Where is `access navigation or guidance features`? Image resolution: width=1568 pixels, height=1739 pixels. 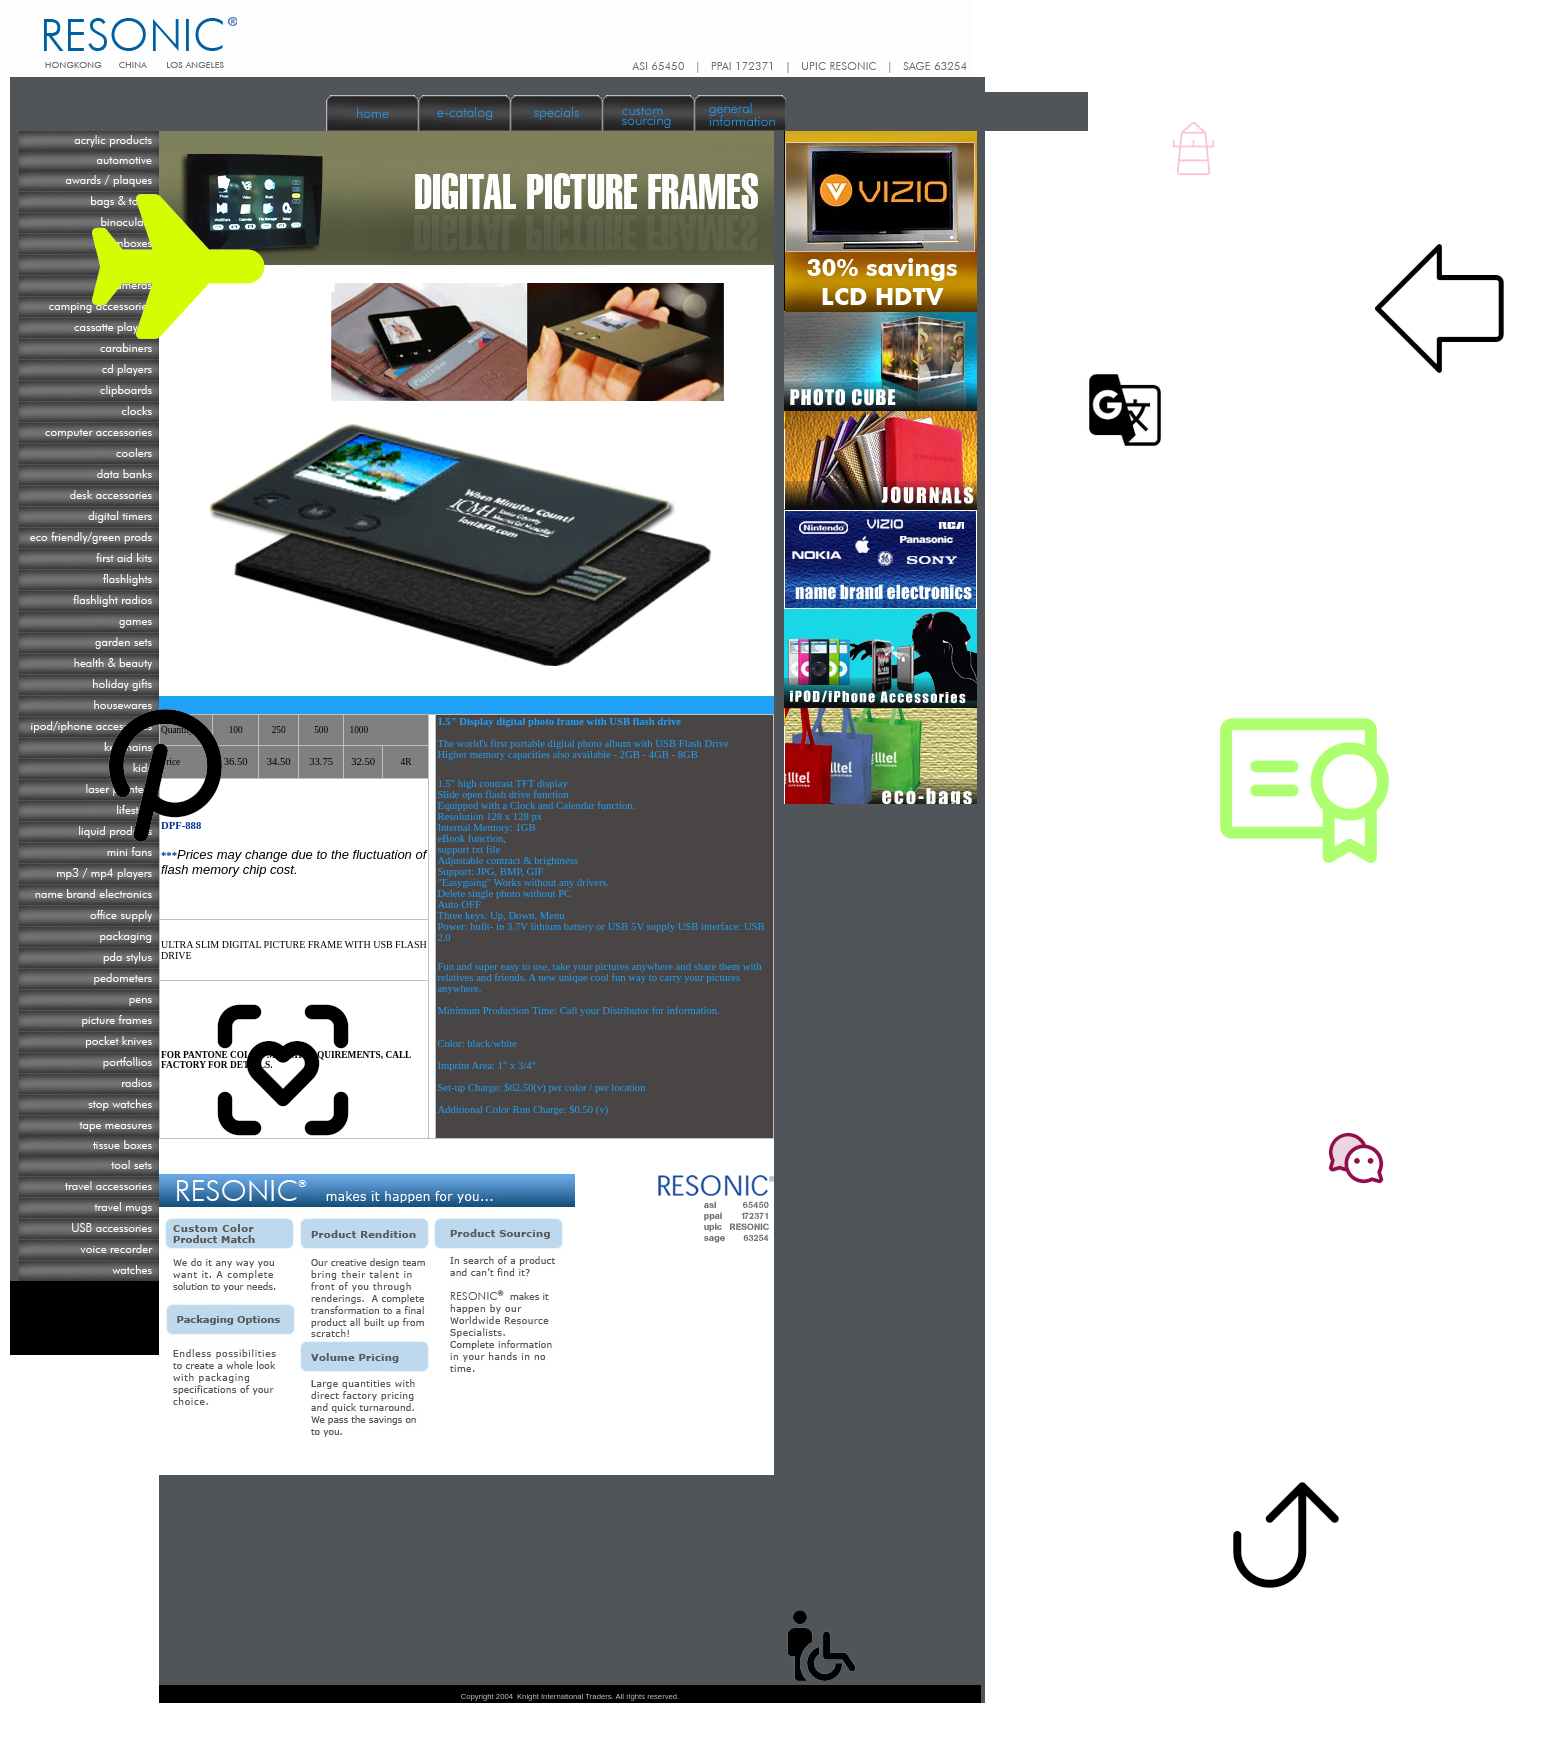
access navigation or guidance features is located at coordinates (1193, 150).